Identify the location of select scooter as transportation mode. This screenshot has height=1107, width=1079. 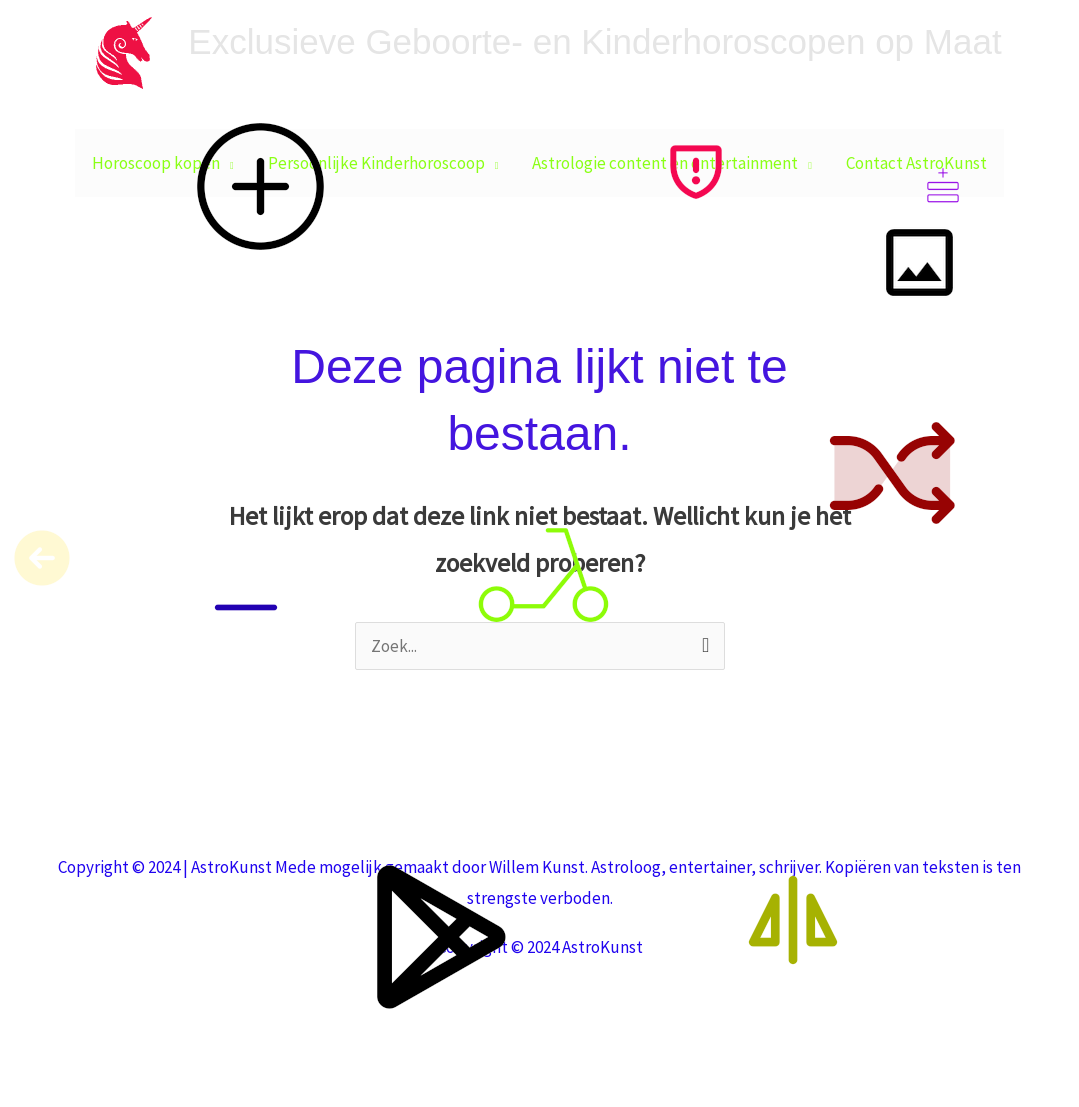
(543, 579).